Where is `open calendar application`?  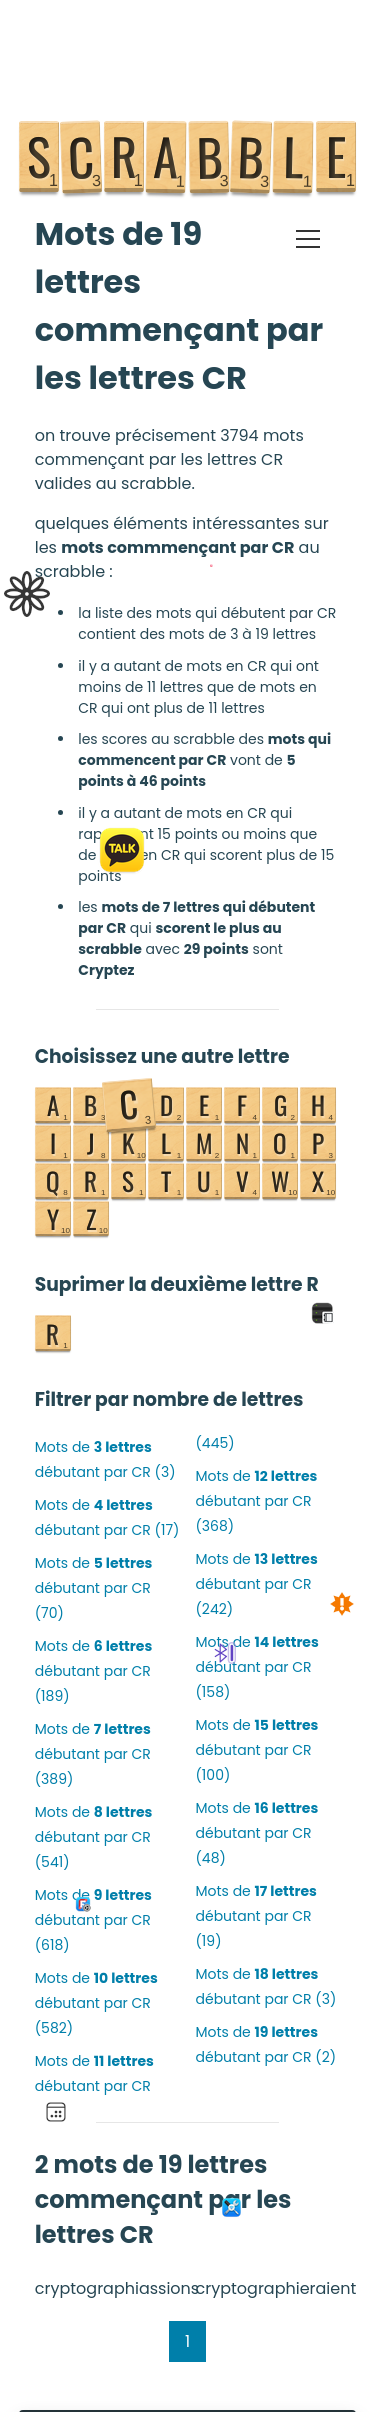 open calendar application is located at coordinates (56, 2112).